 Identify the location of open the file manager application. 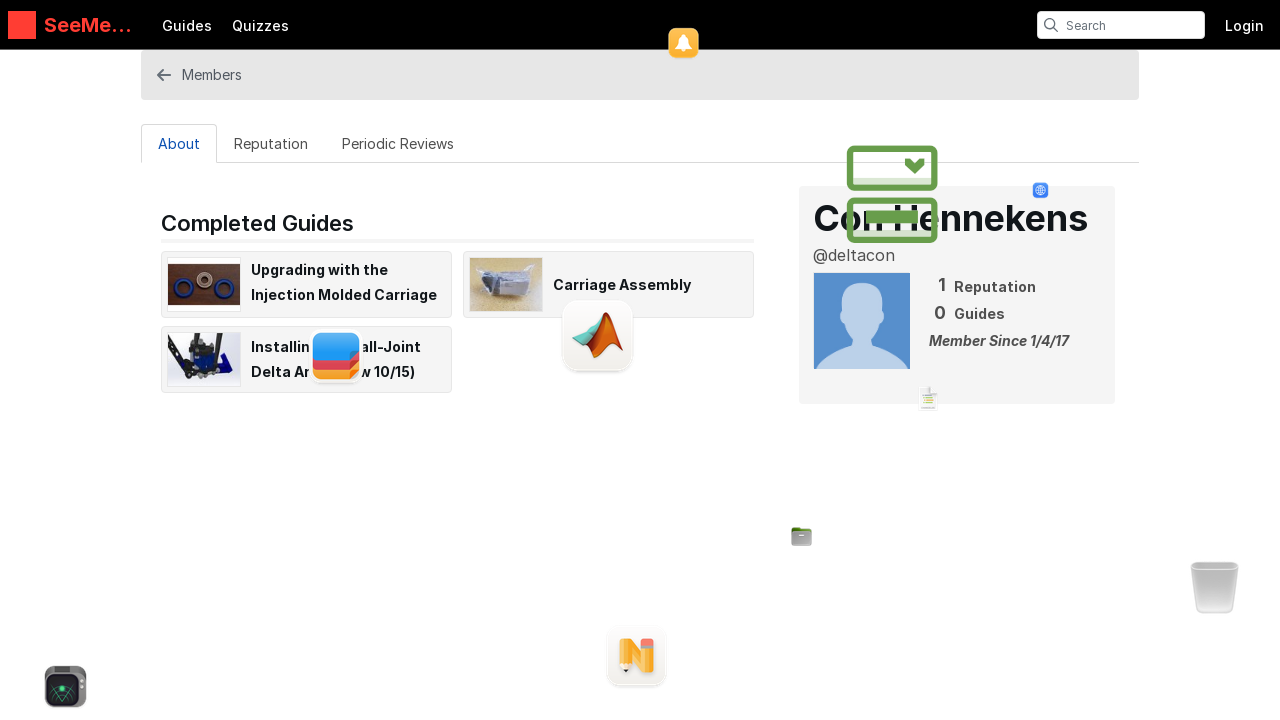
(801, 536).